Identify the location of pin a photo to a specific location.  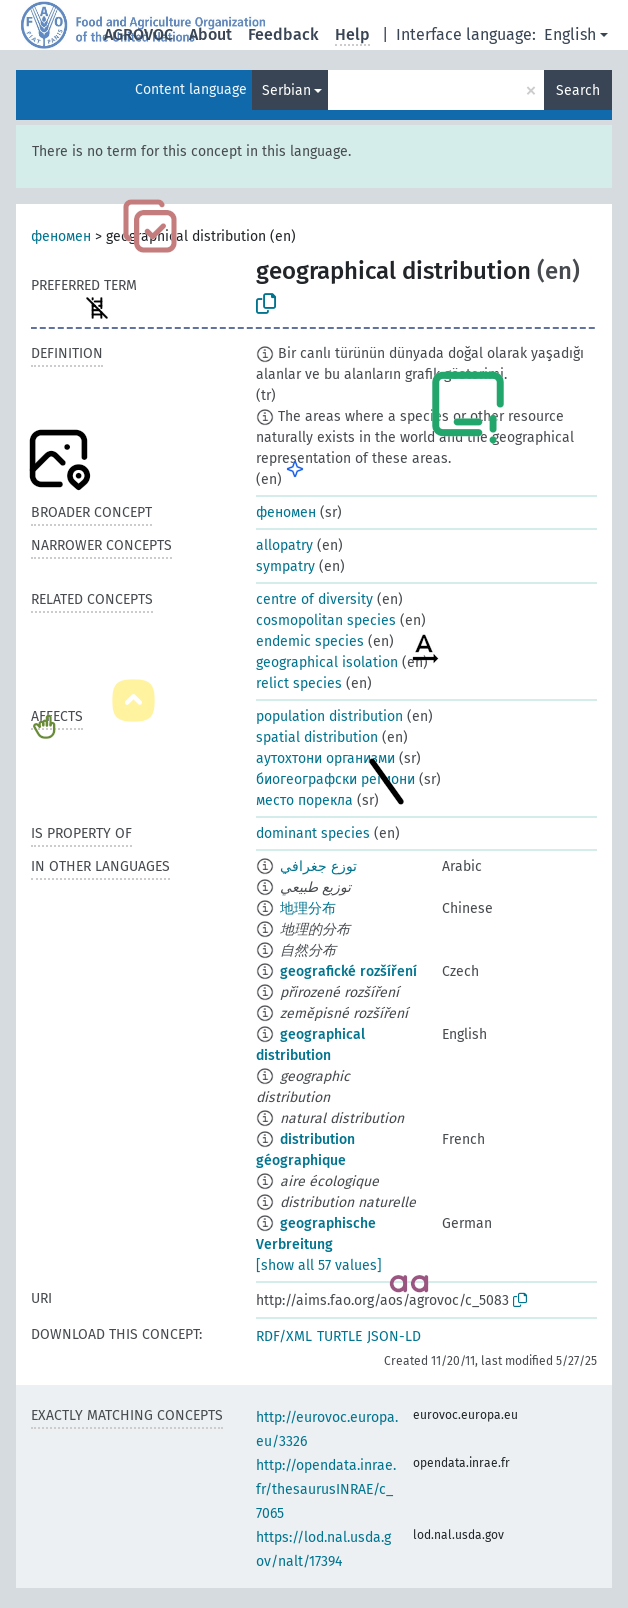
(58, 458).